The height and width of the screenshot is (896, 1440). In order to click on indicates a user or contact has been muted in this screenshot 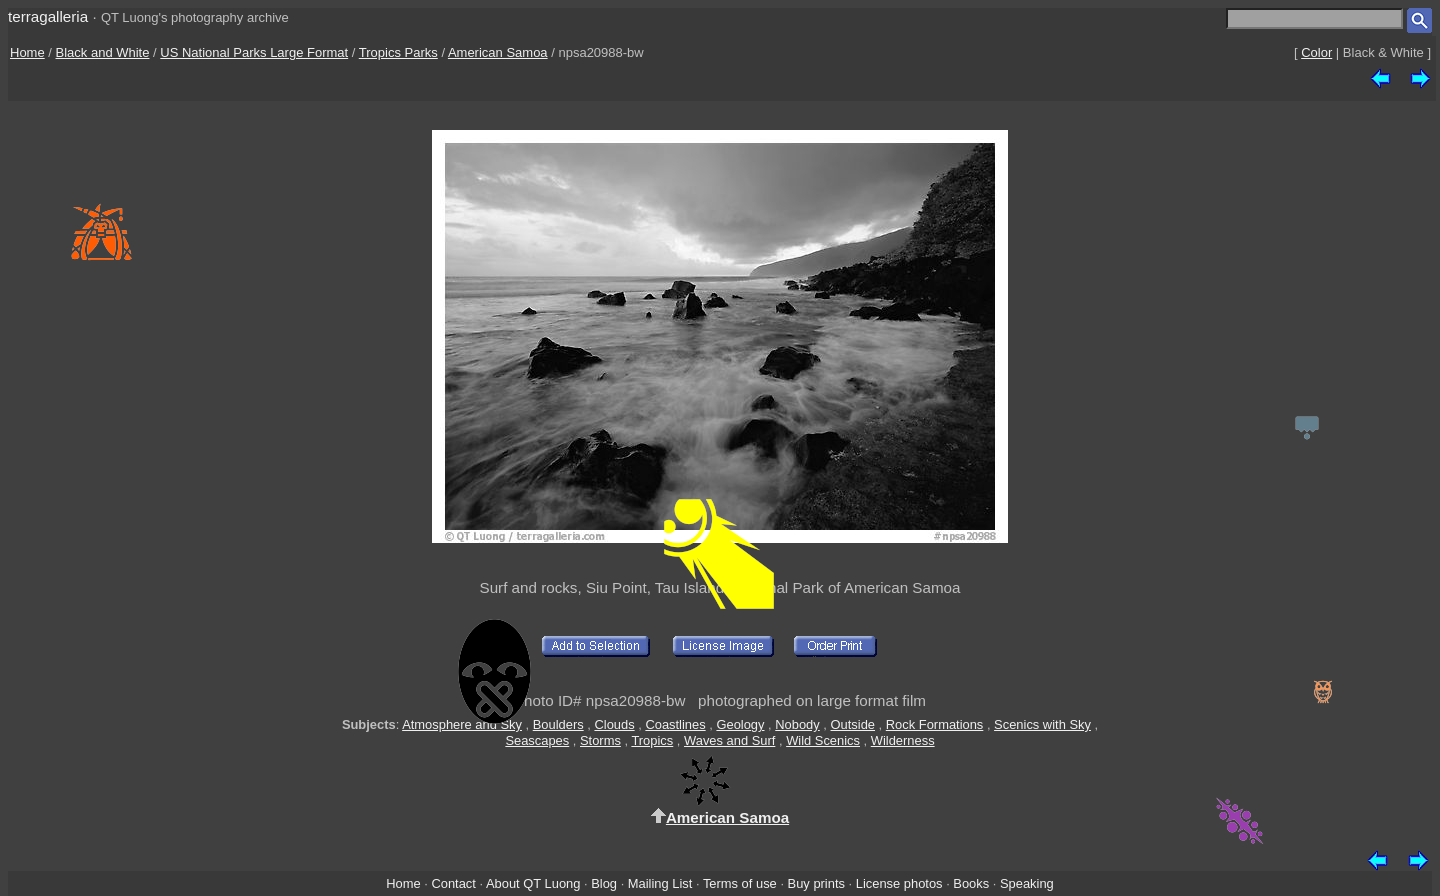, I will do `click(494, 671)`.